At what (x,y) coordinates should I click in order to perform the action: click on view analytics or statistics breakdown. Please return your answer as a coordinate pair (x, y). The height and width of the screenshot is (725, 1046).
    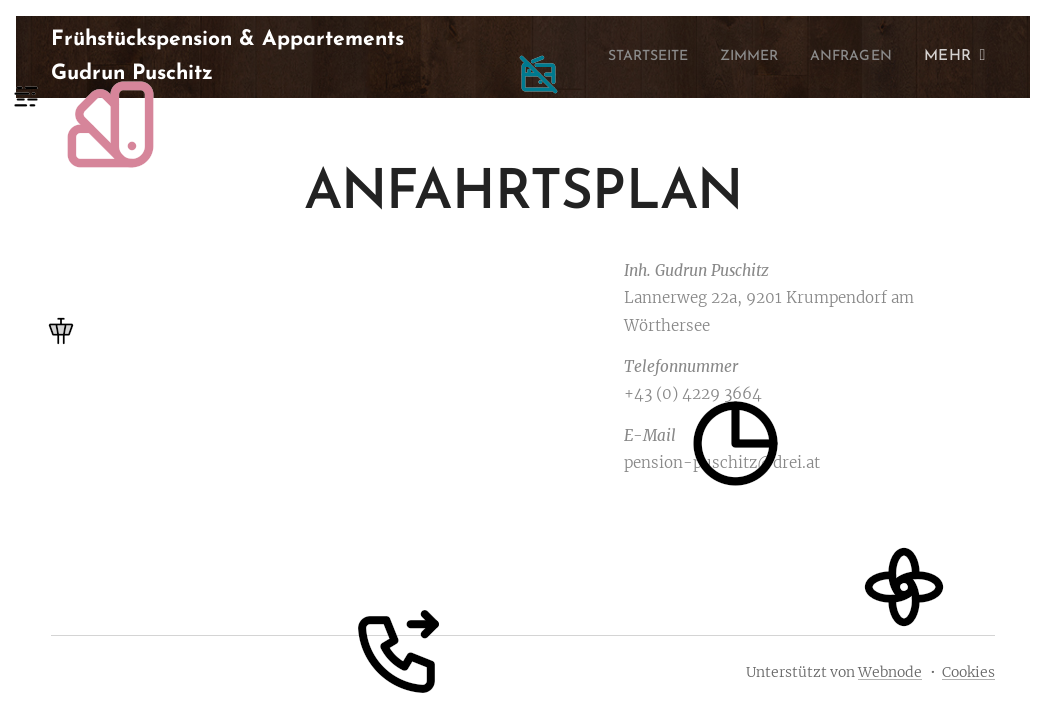
    Looking at the image, I should click on (735, 443).